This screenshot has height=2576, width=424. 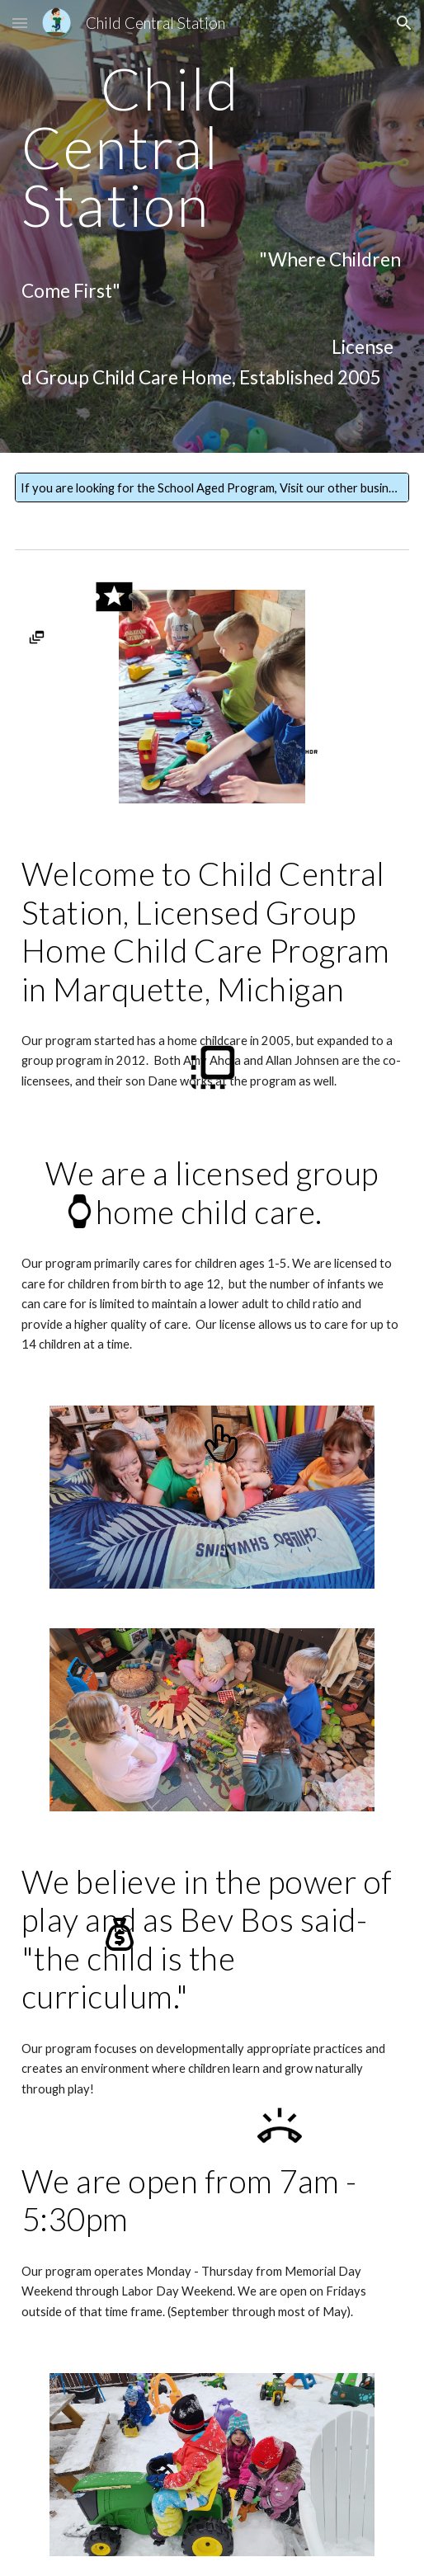 What do you see at coordinates (79, 1211) in the screenshot?
I see `access smartwatch settings or pairing` at bounding box center [79, 1211].